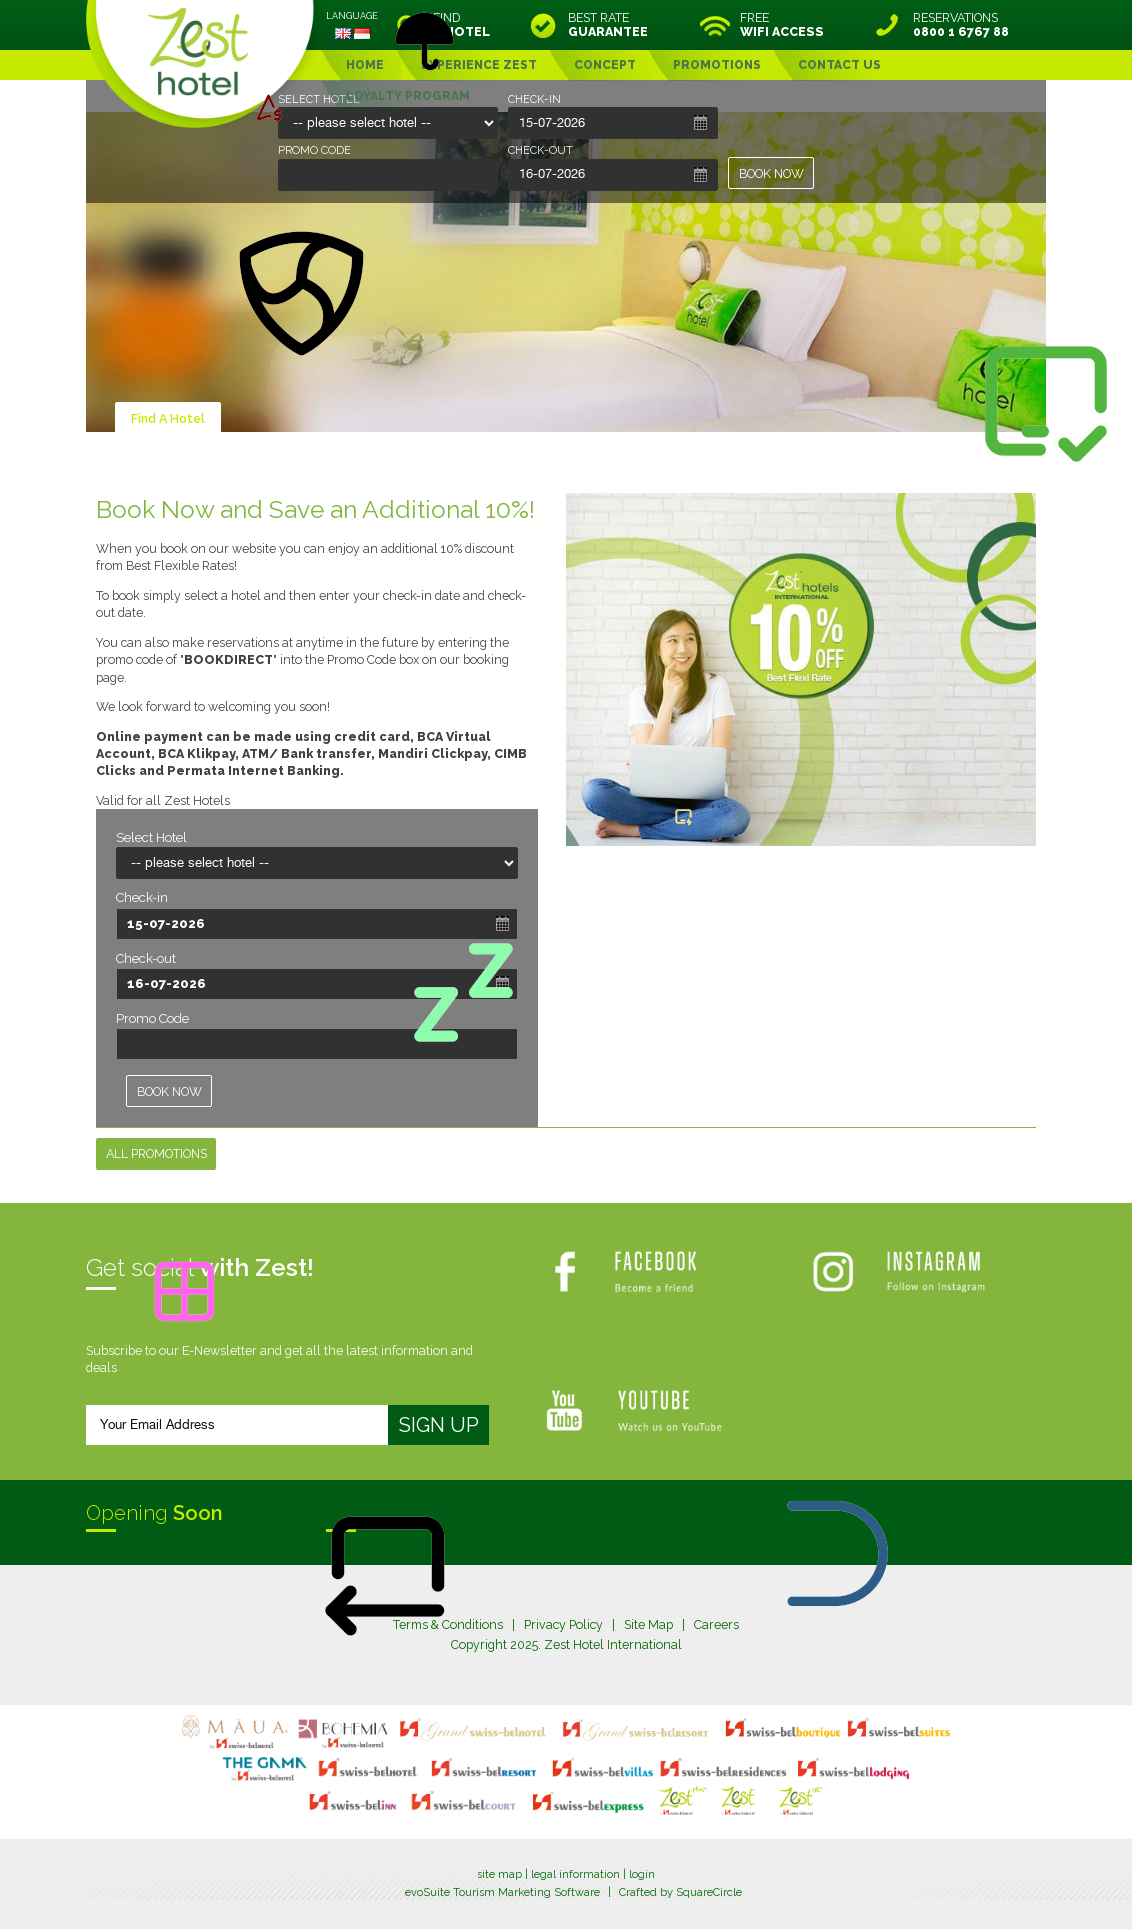 This screenshot has height=1929, width=1132. What do you see at coordinates (424, 41) in the screenshot?
I see `view weather protection or rain forecast` at bounding box center [424, 41].